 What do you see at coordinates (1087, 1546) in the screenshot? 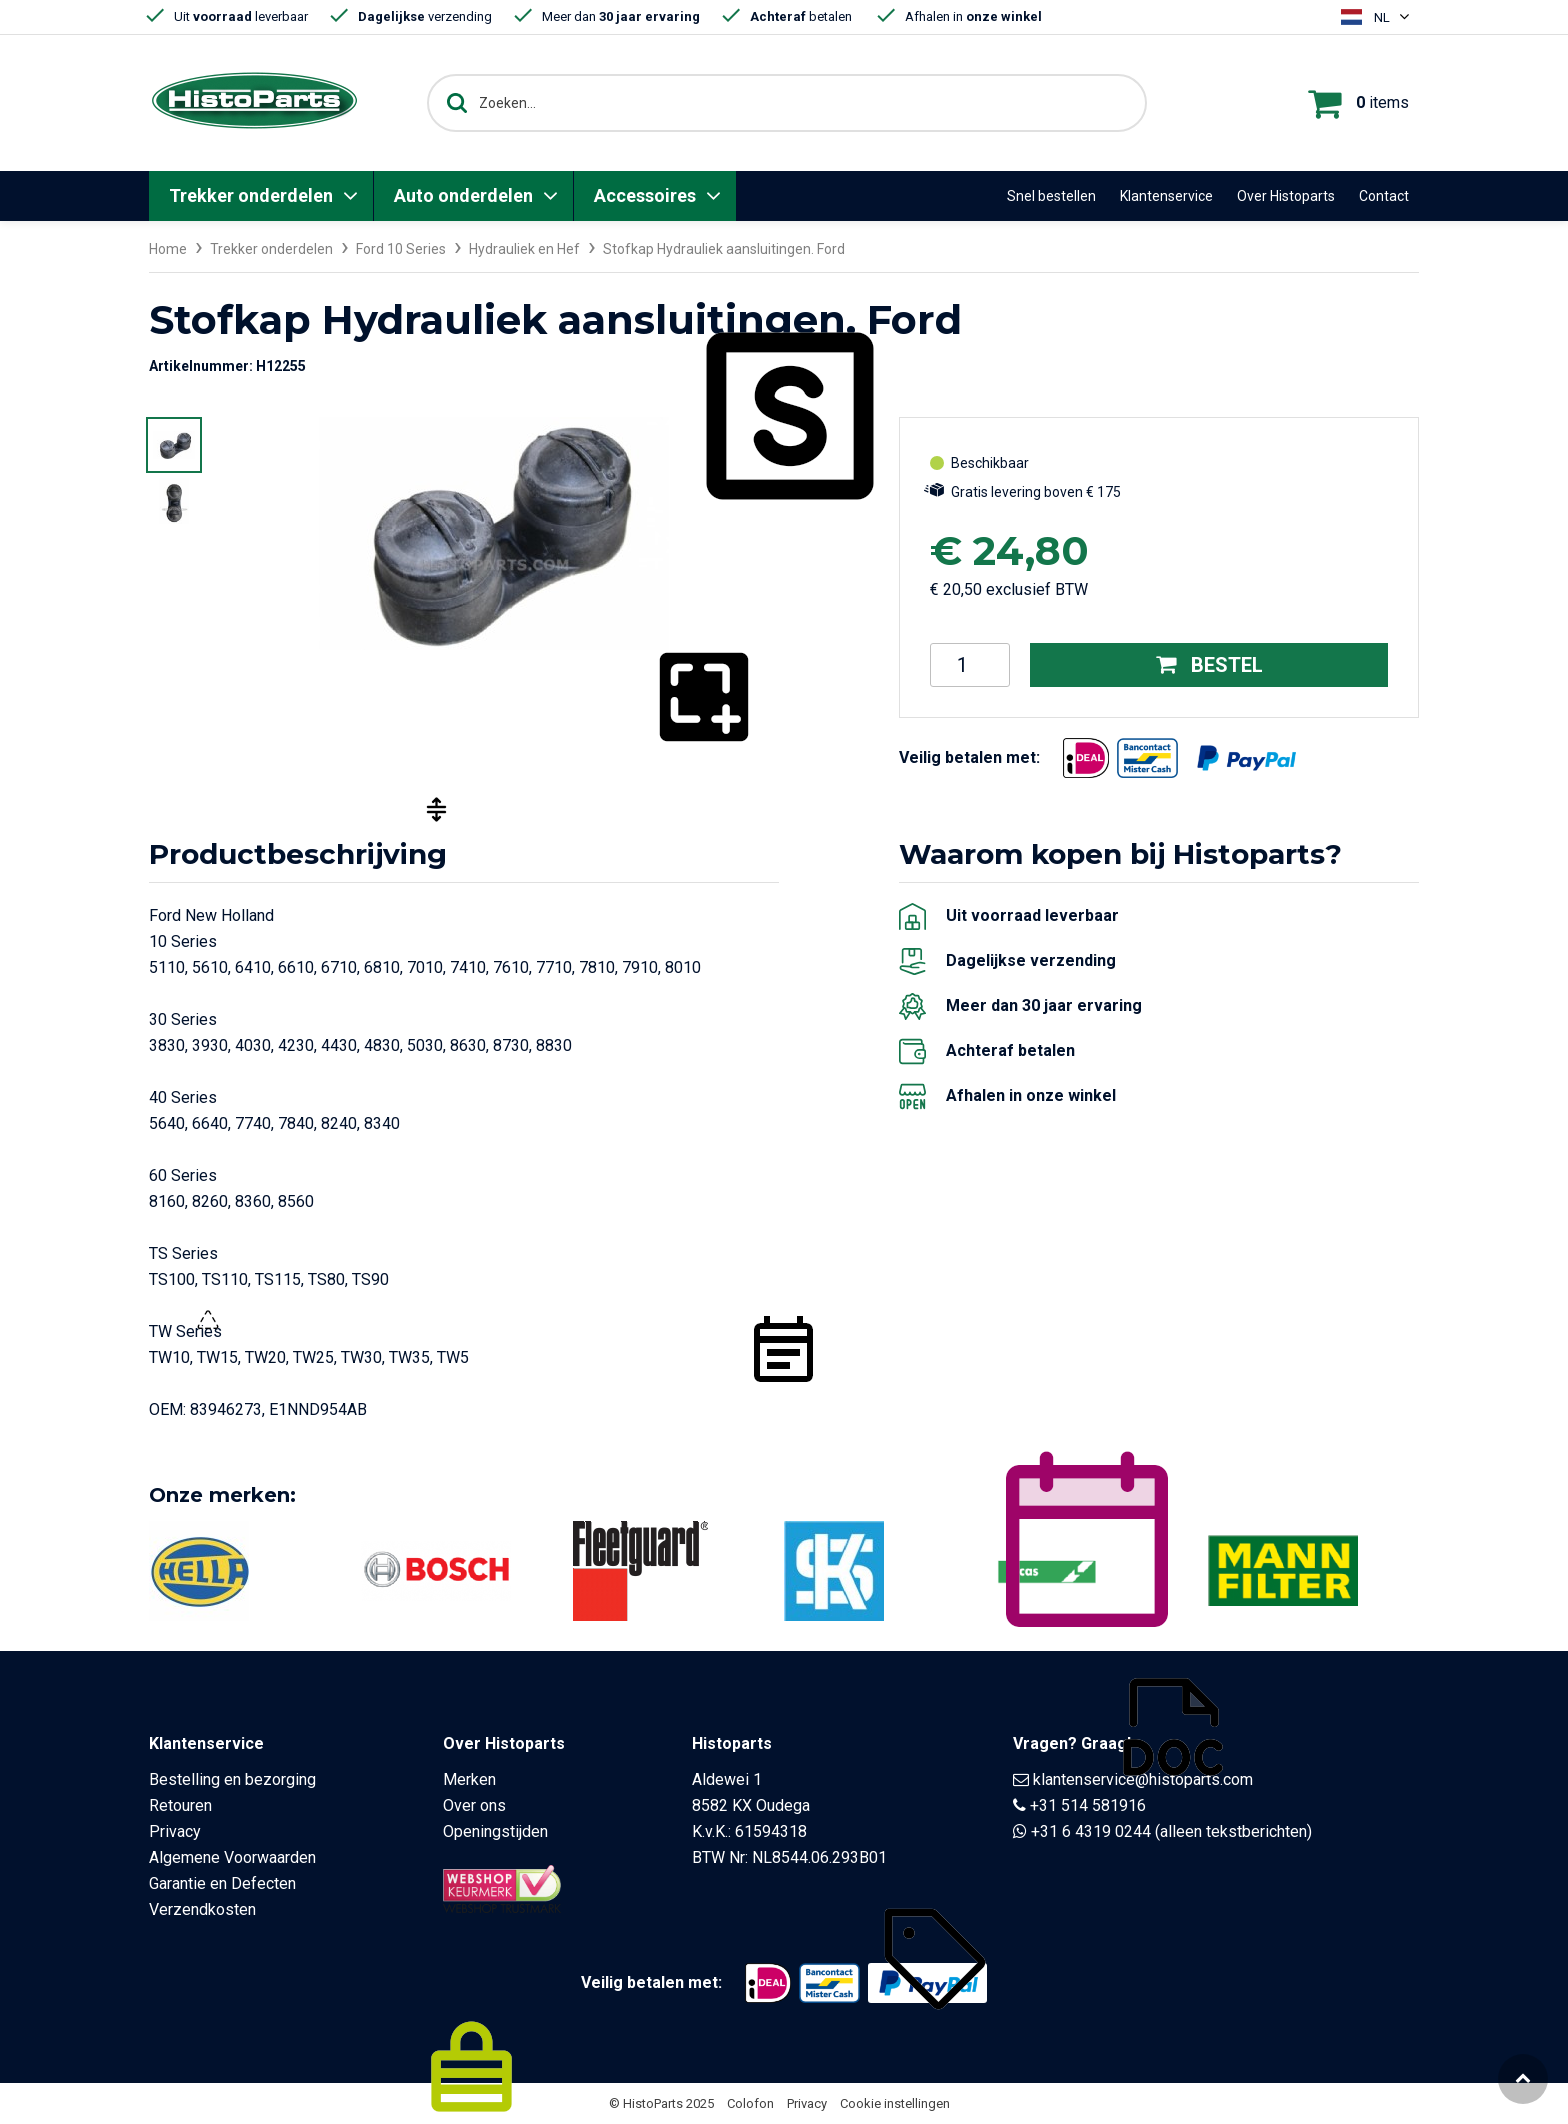
I see `view or open calendar` at bounding box center [1087, 1546].